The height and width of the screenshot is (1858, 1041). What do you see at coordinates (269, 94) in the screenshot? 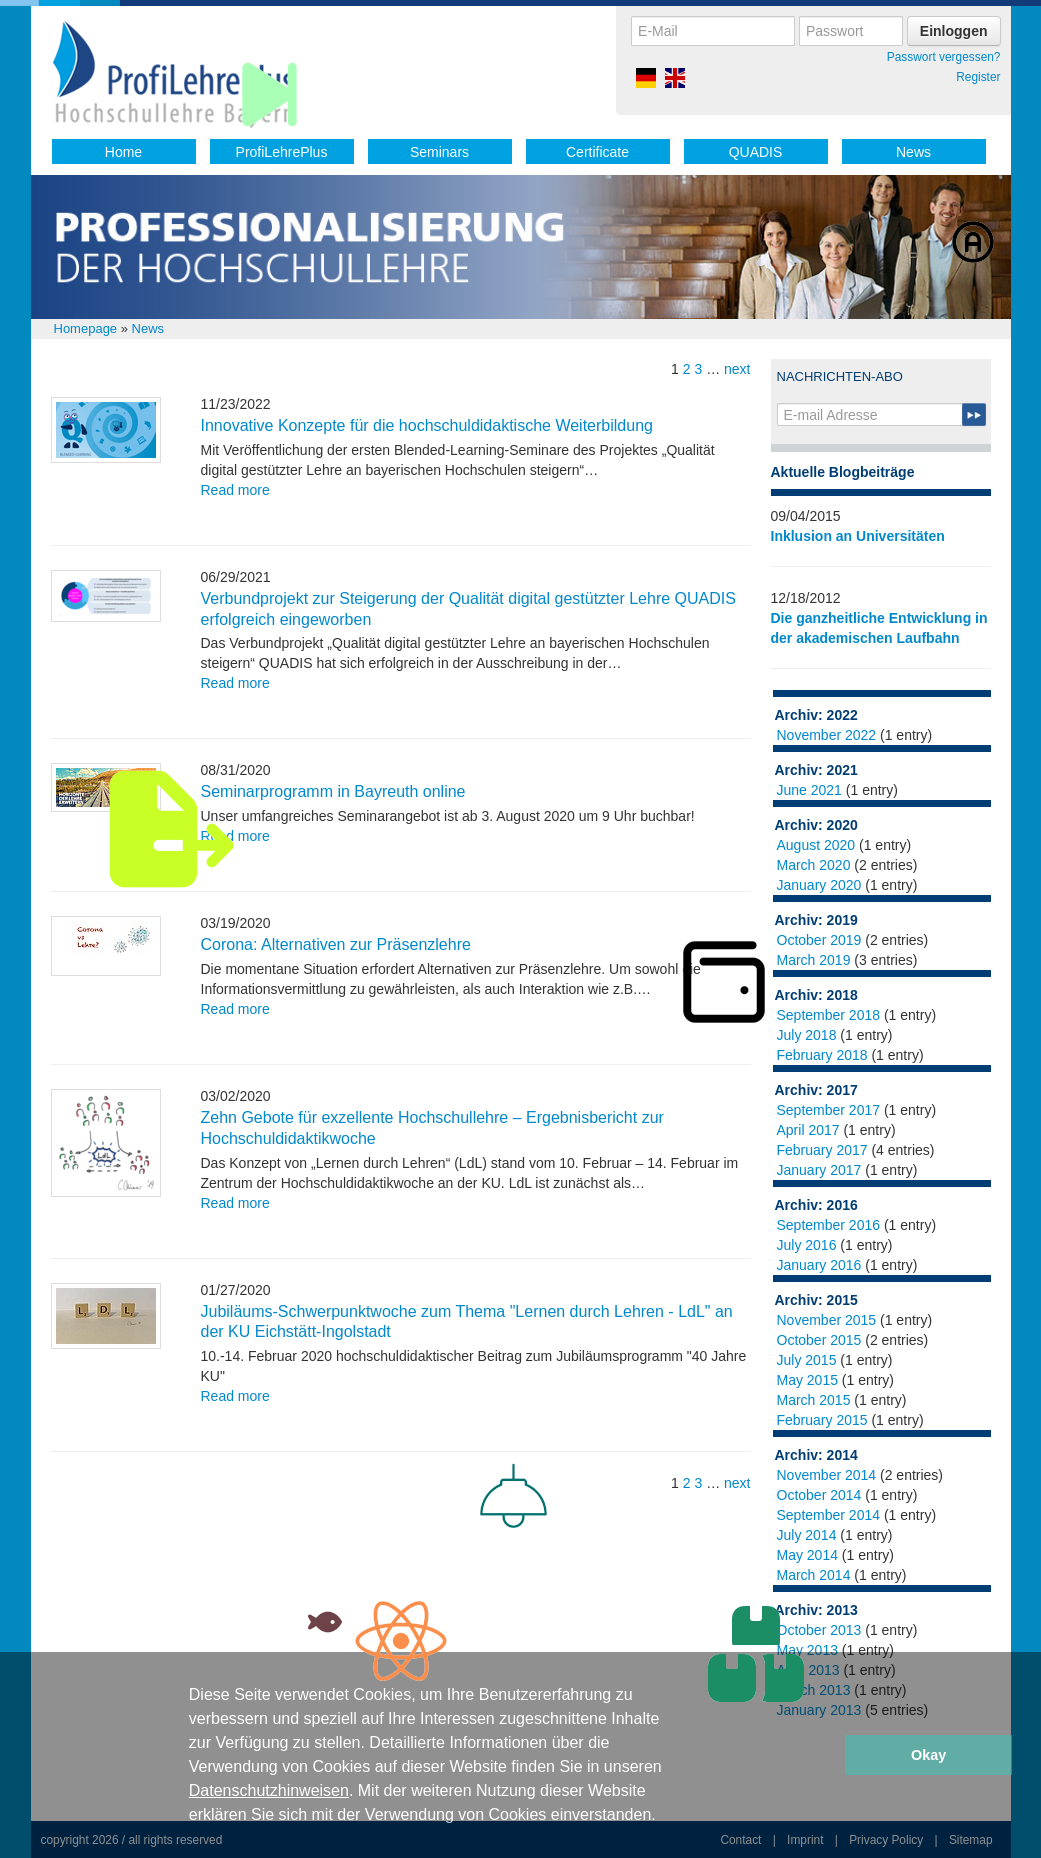
I see `skip to the next track` at bounding box center [269, 94].